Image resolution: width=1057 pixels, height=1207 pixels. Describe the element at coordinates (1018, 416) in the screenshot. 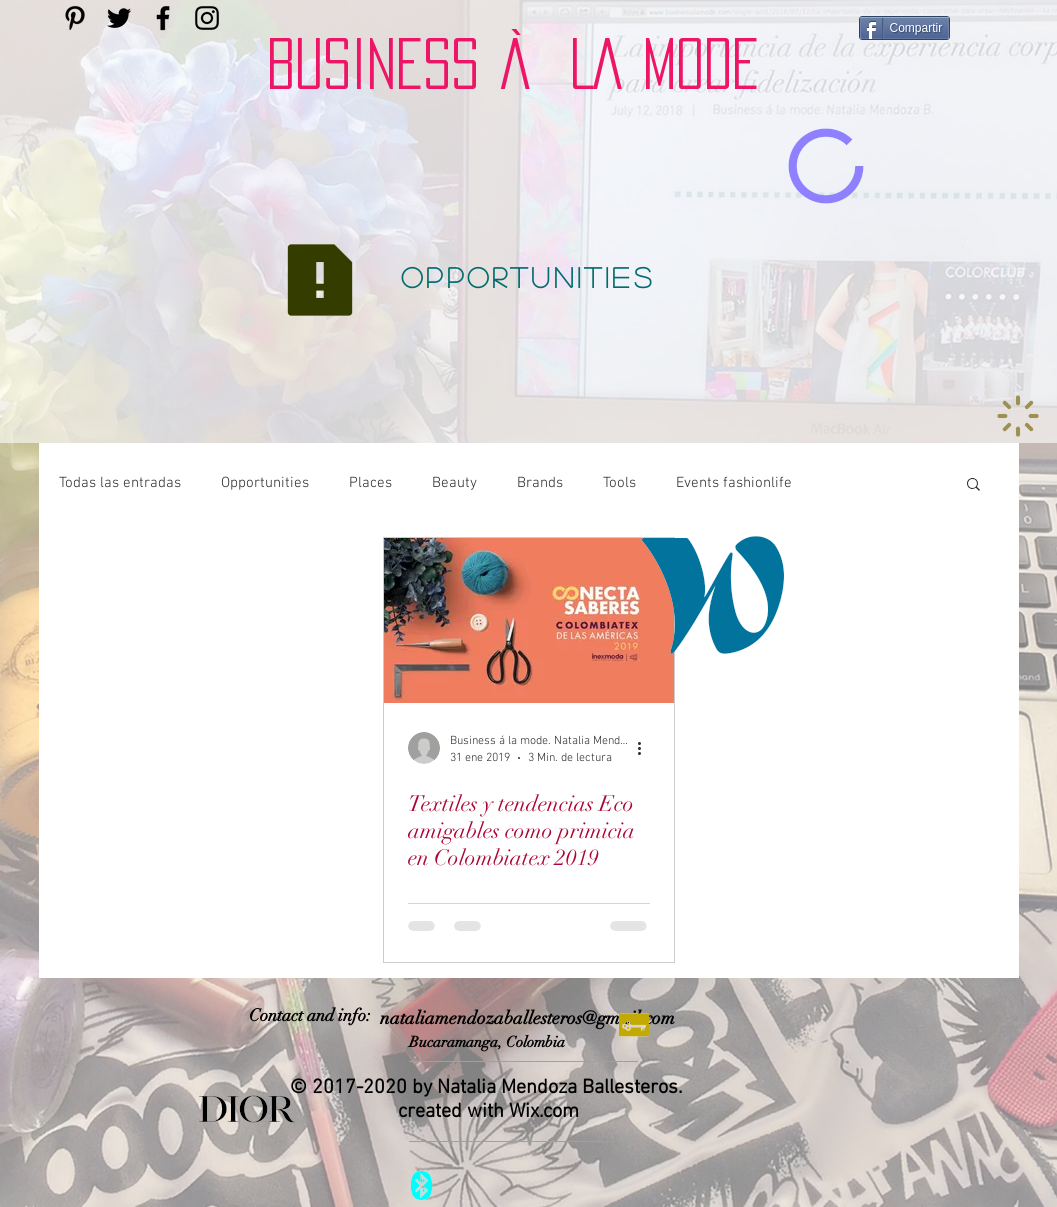

I see `loading content in progress` at that location.